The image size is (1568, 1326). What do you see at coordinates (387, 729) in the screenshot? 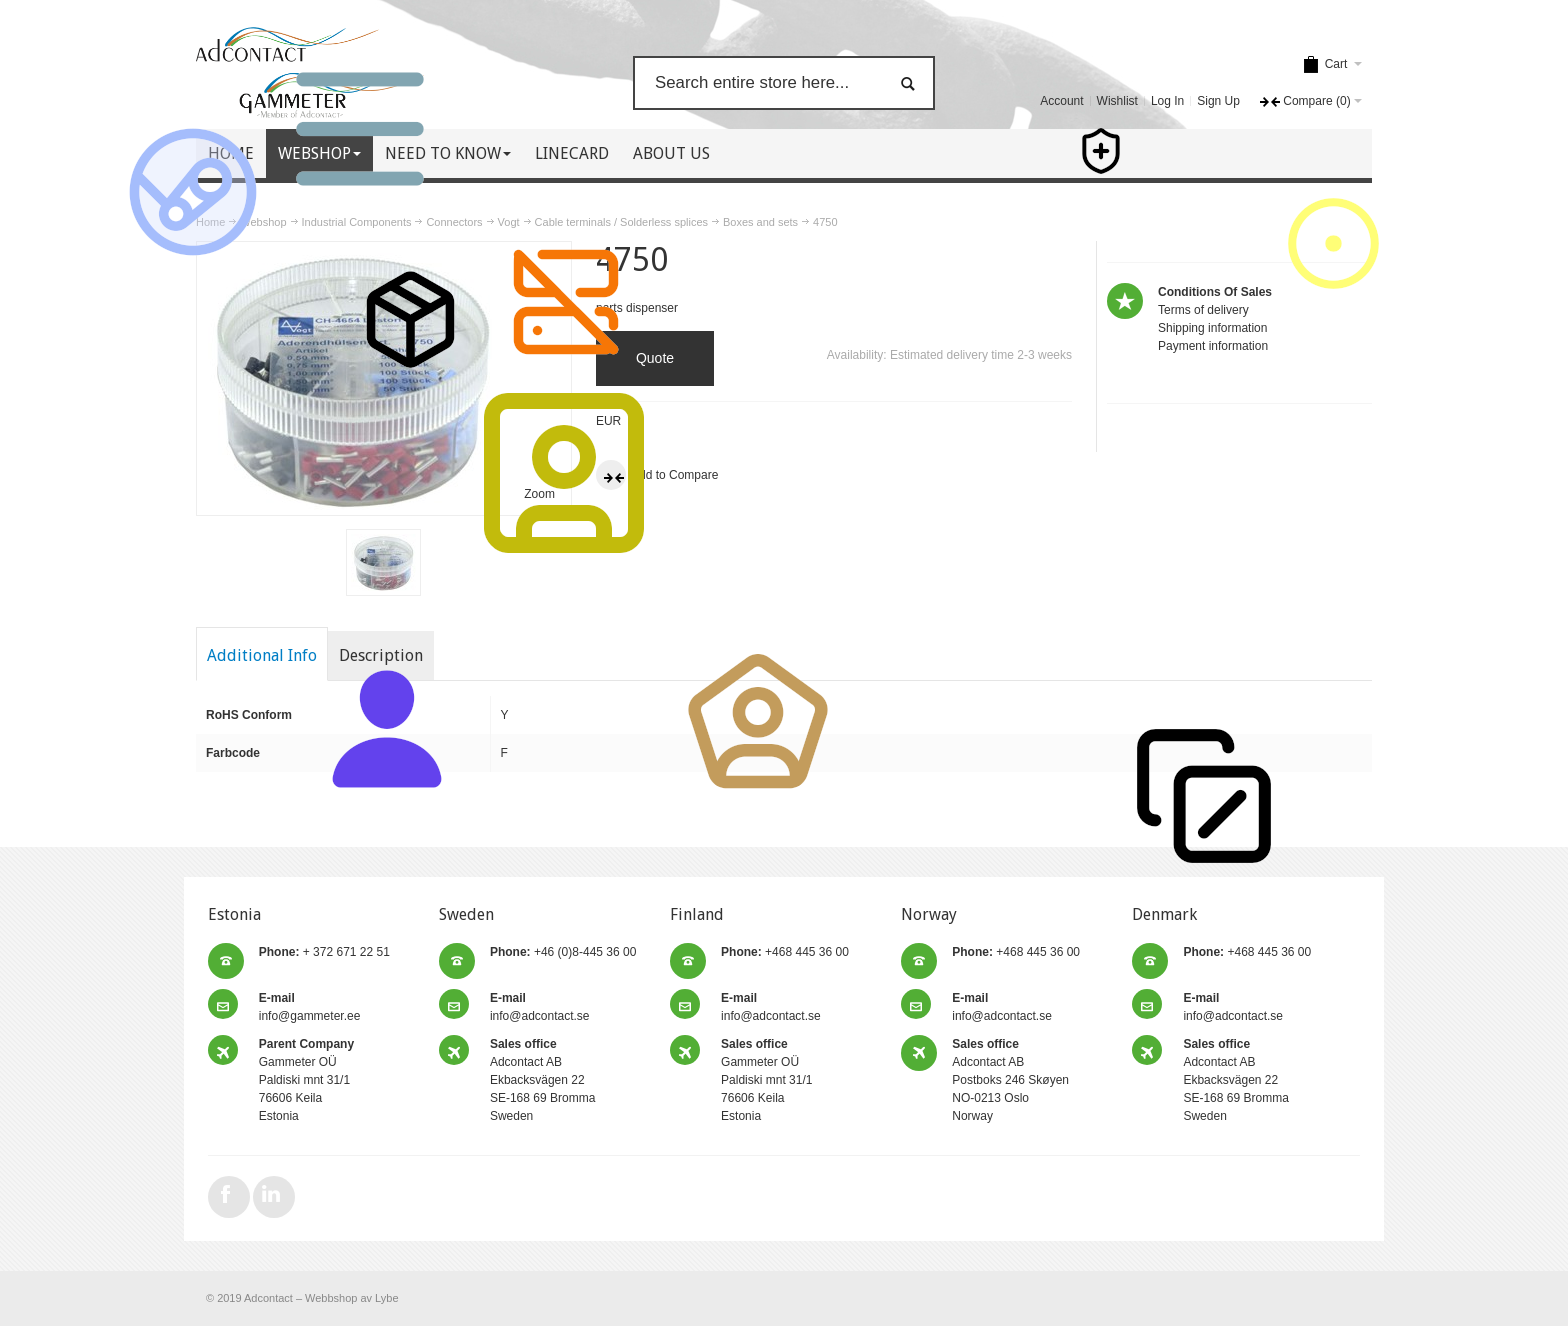
I see `view your profile` at bounding box center [387, 729].